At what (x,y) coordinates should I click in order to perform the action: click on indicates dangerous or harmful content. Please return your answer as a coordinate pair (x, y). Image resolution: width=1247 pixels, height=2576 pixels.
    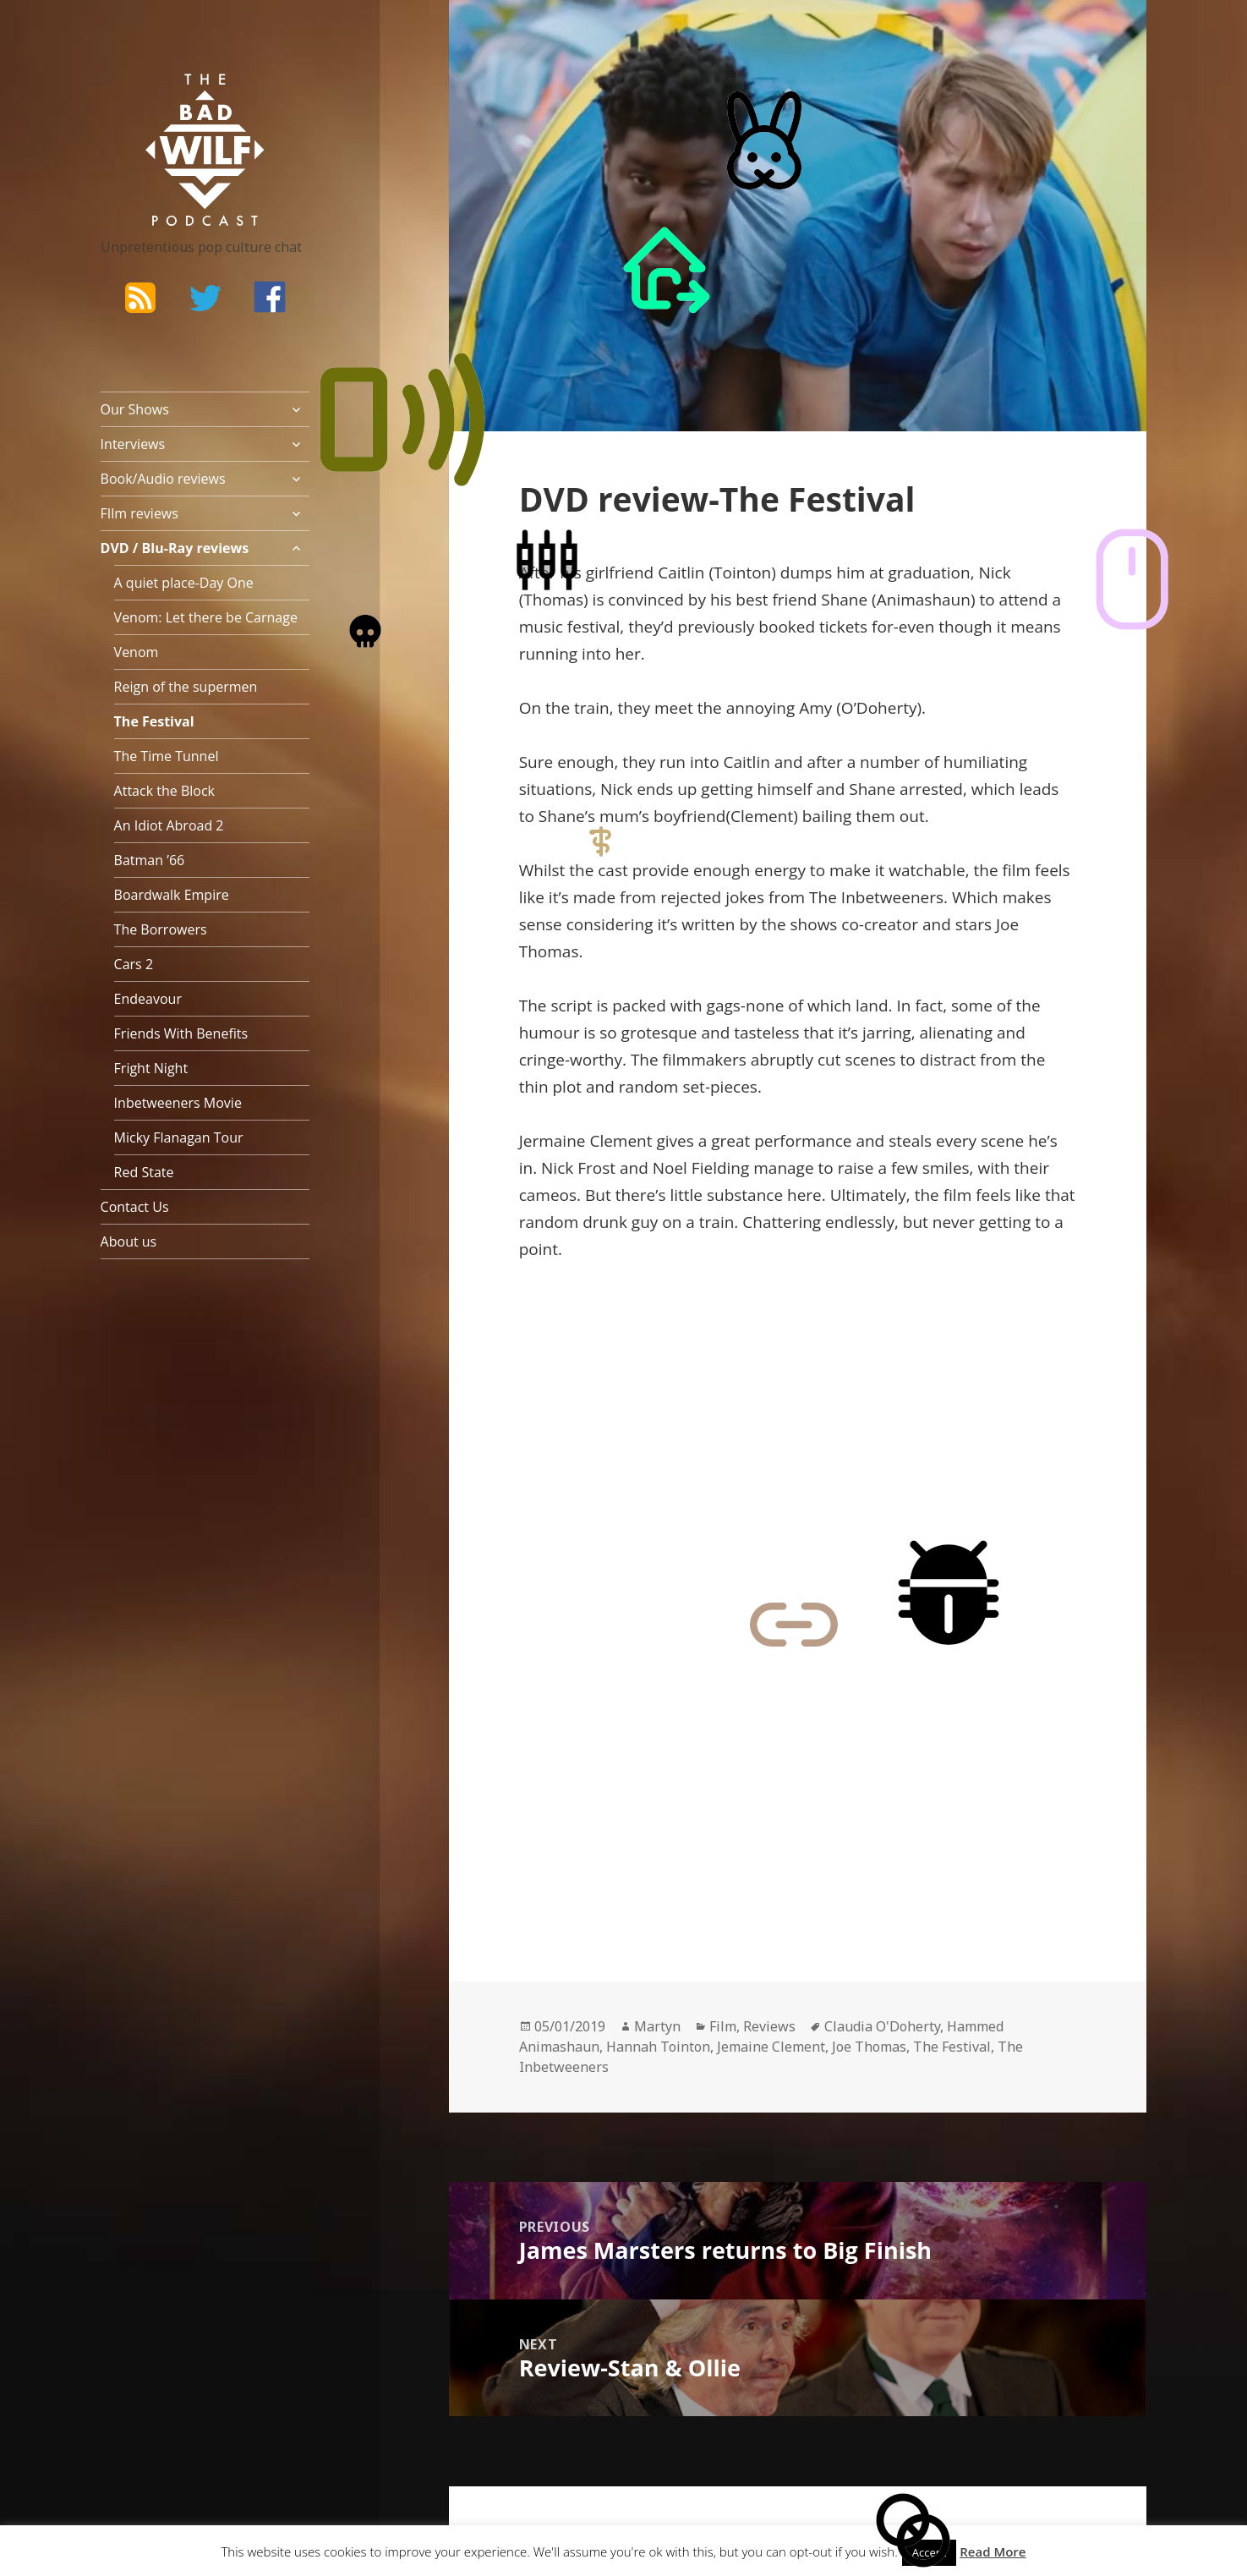
    Looking at the image, I should click on (365, 632).